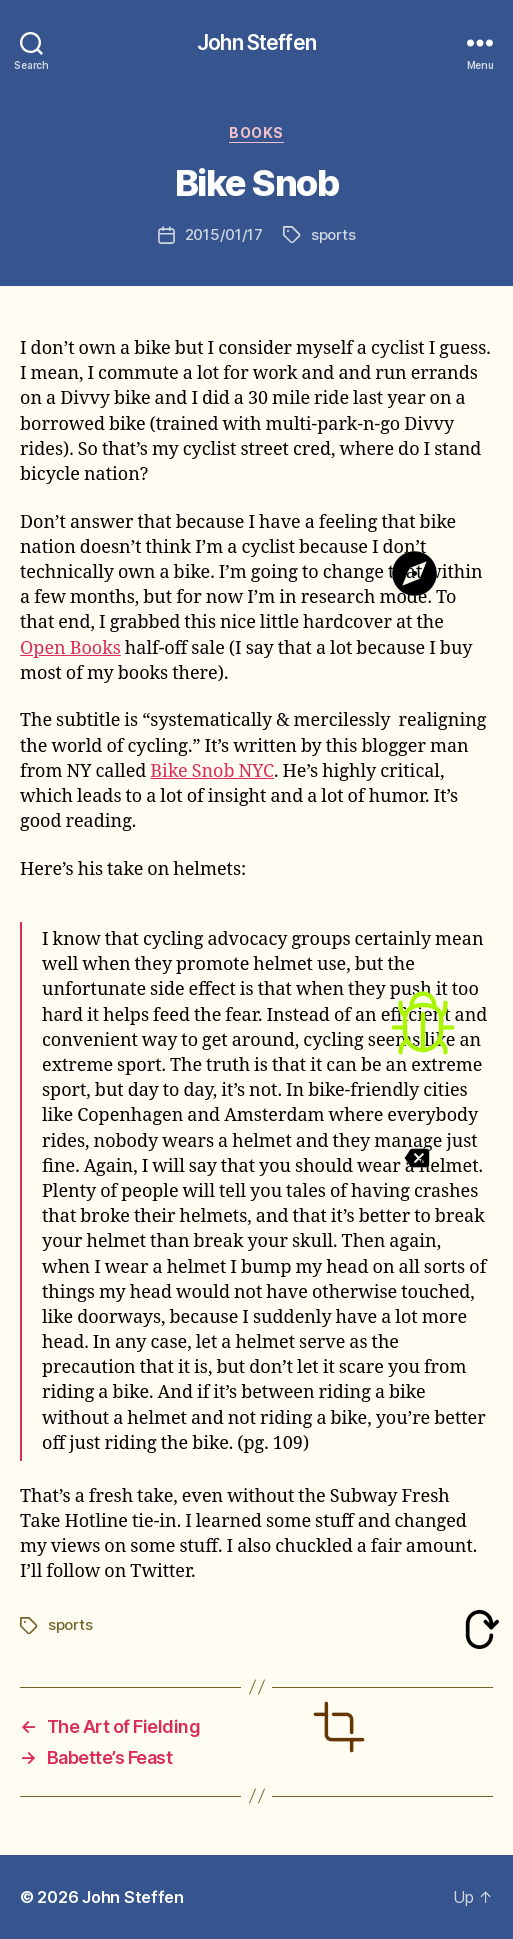 The image size is (513, 1939). Describe the element at coordinates (423, 1023) in the screenshot. I see `report a bug or issue` at that location.